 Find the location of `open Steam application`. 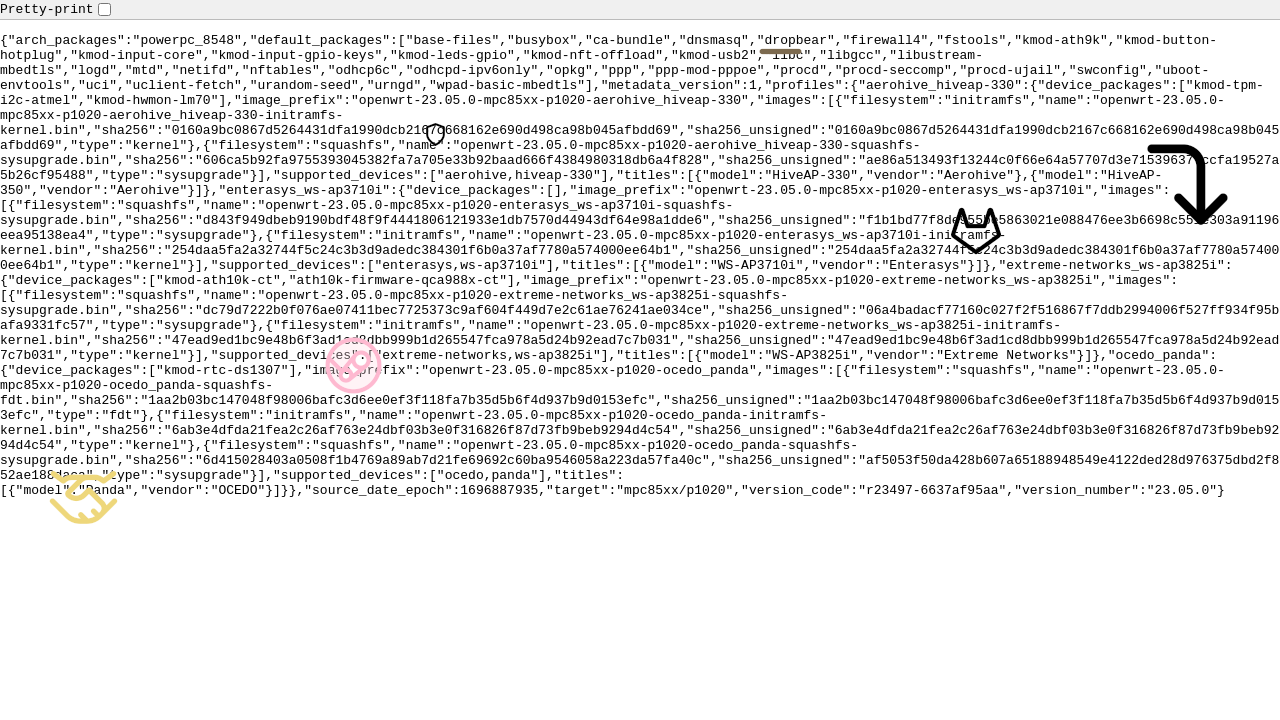

open Steam application is located at coordinates (353, 365).